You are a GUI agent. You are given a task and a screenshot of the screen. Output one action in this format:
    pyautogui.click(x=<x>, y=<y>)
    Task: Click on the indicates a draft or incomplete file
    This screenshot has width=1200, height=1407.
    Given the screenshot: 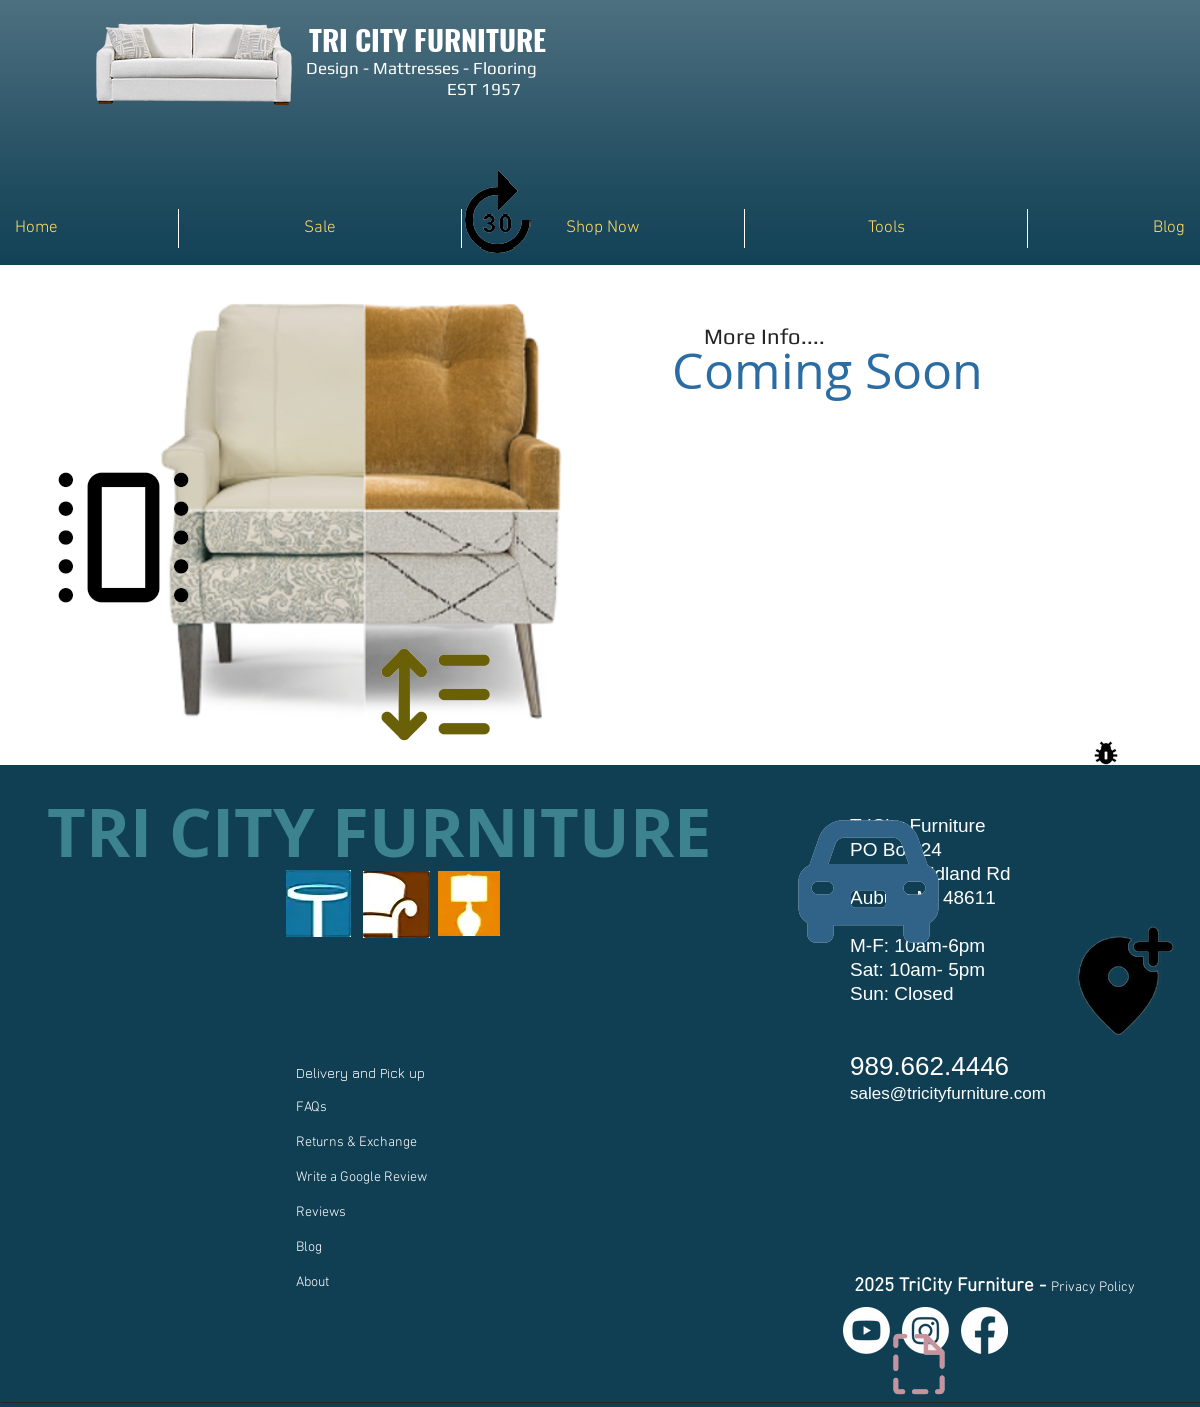 What is the action you would take?
    pyautogui.click(x=919, y=1364)
    